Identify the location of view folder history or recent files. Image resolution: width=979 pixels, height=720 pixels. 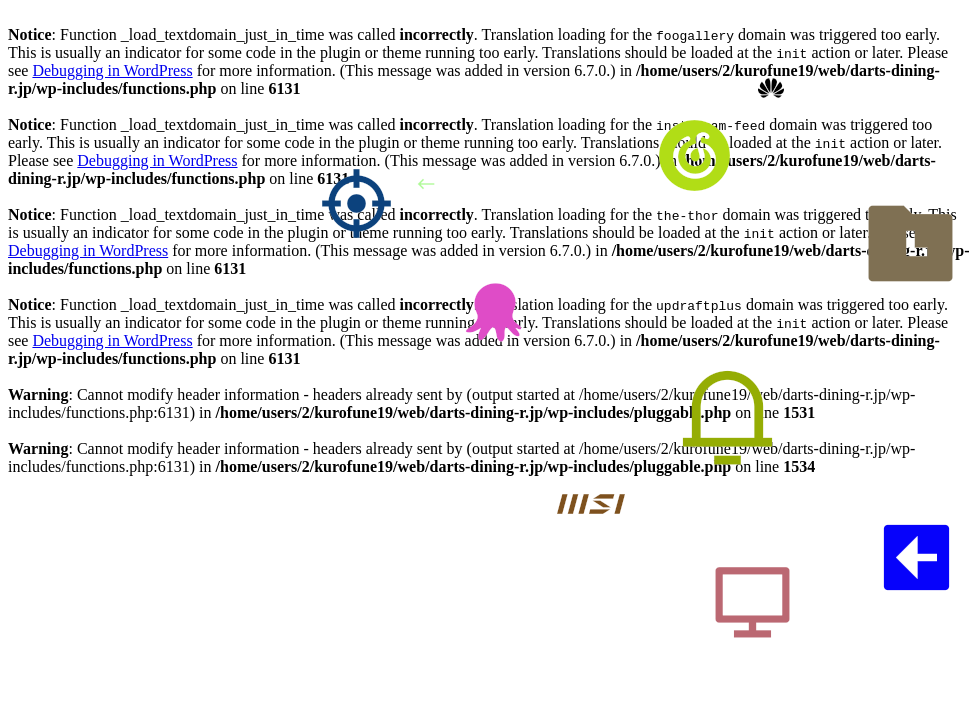
(910, 243).